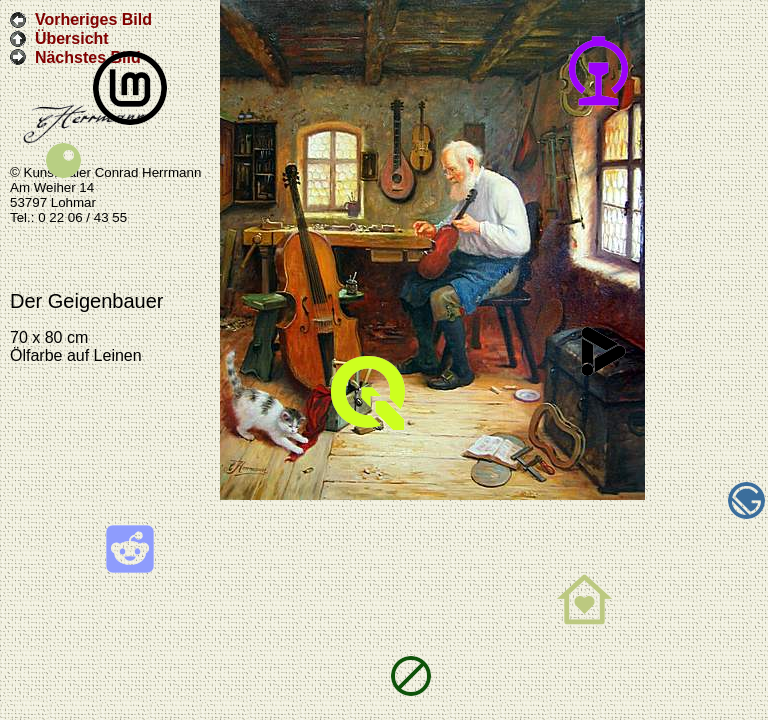  What do you see at coordinates (130, 549) in the screenshot?
I see `open Reddit app` at bounding box center [130, 549].